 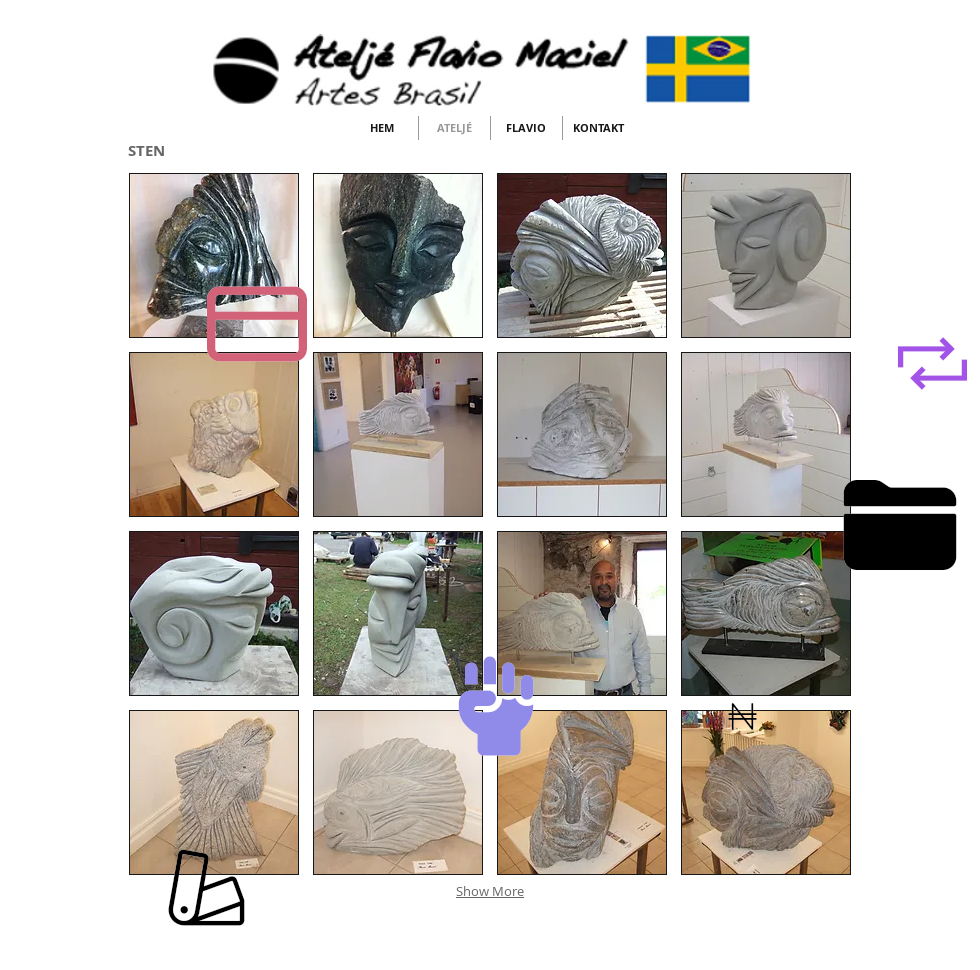 I want to click on indicates Nigerian naira currency, so click(x=742, y=716).